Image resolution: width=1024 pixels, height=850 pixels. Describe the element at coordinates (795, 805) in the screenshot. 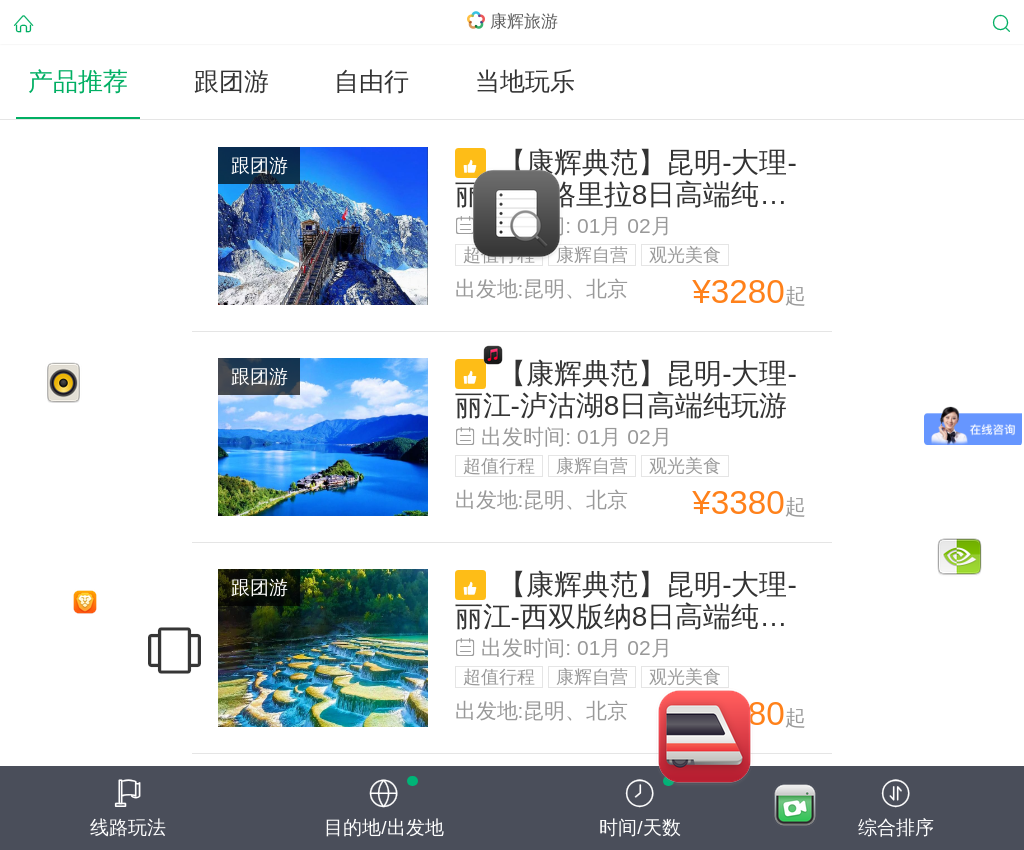

I see `open green recorder app for screen recording` at that location.